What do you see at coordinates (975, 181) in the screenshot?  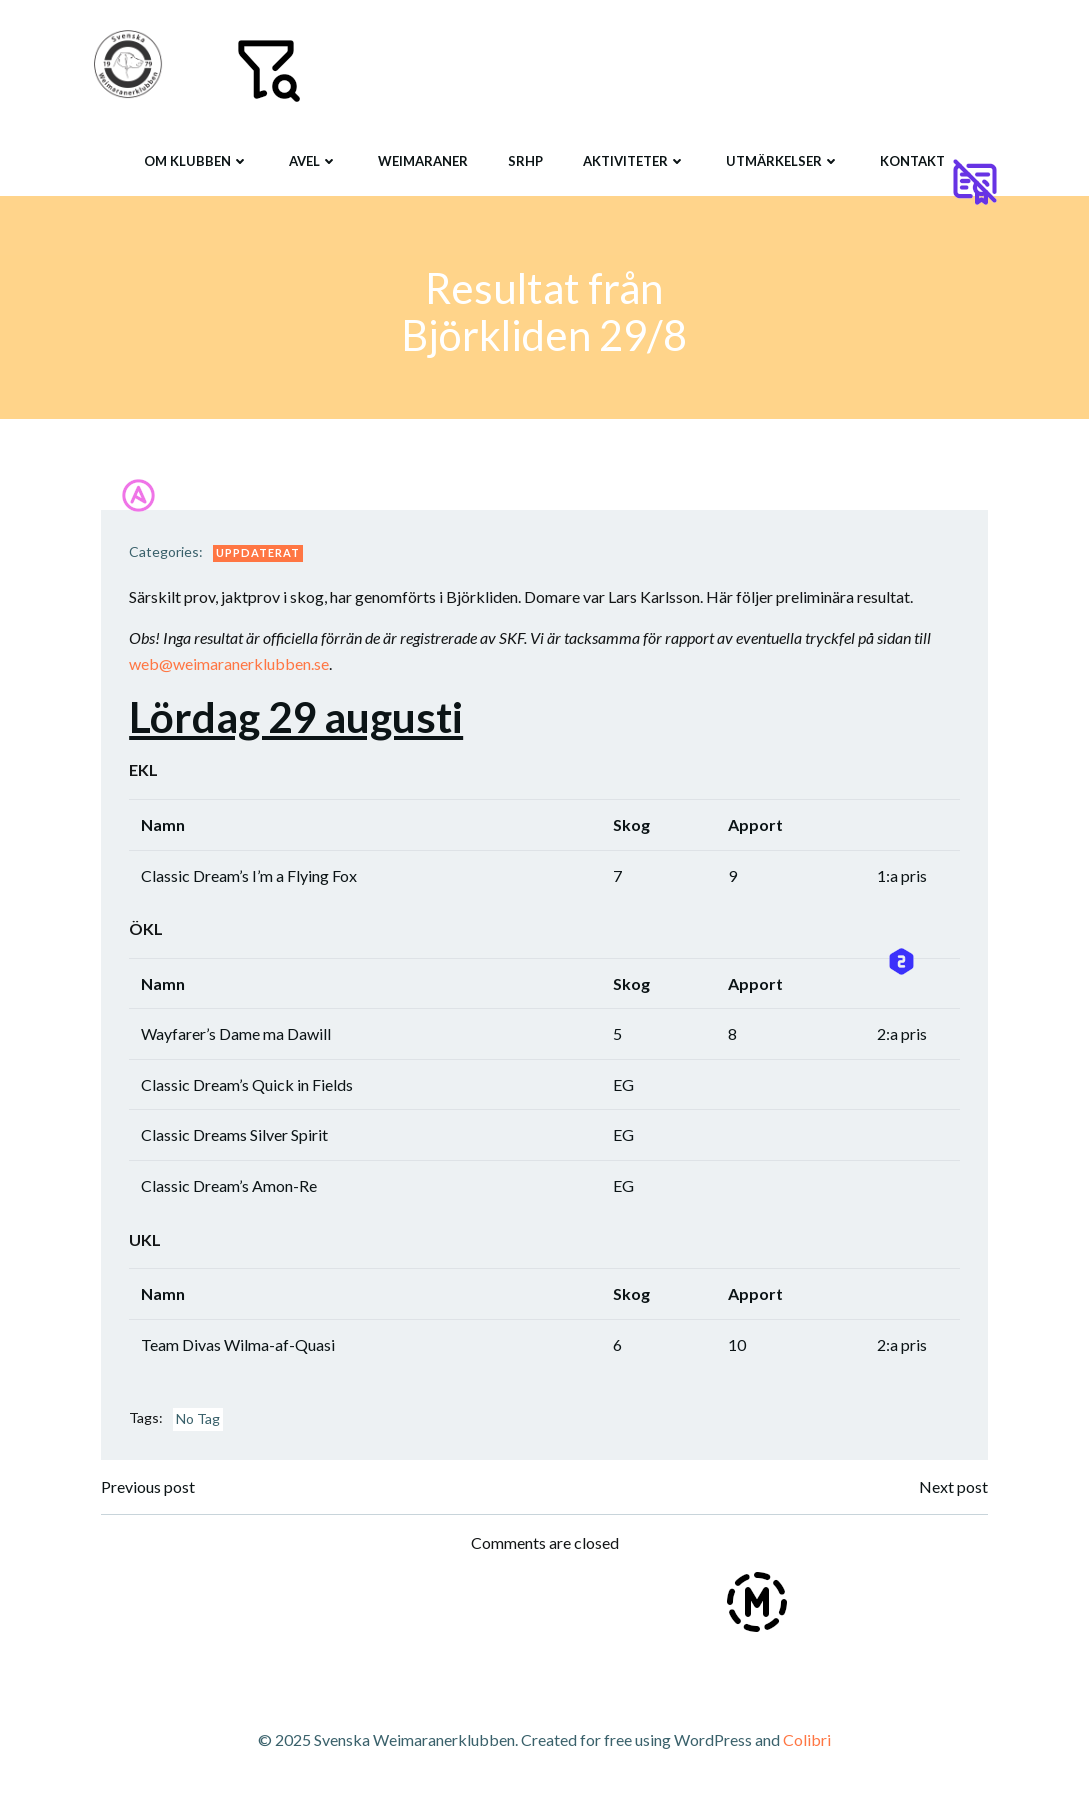 I see `certificate or credential is unavailable` at bounding box center [975, 181].